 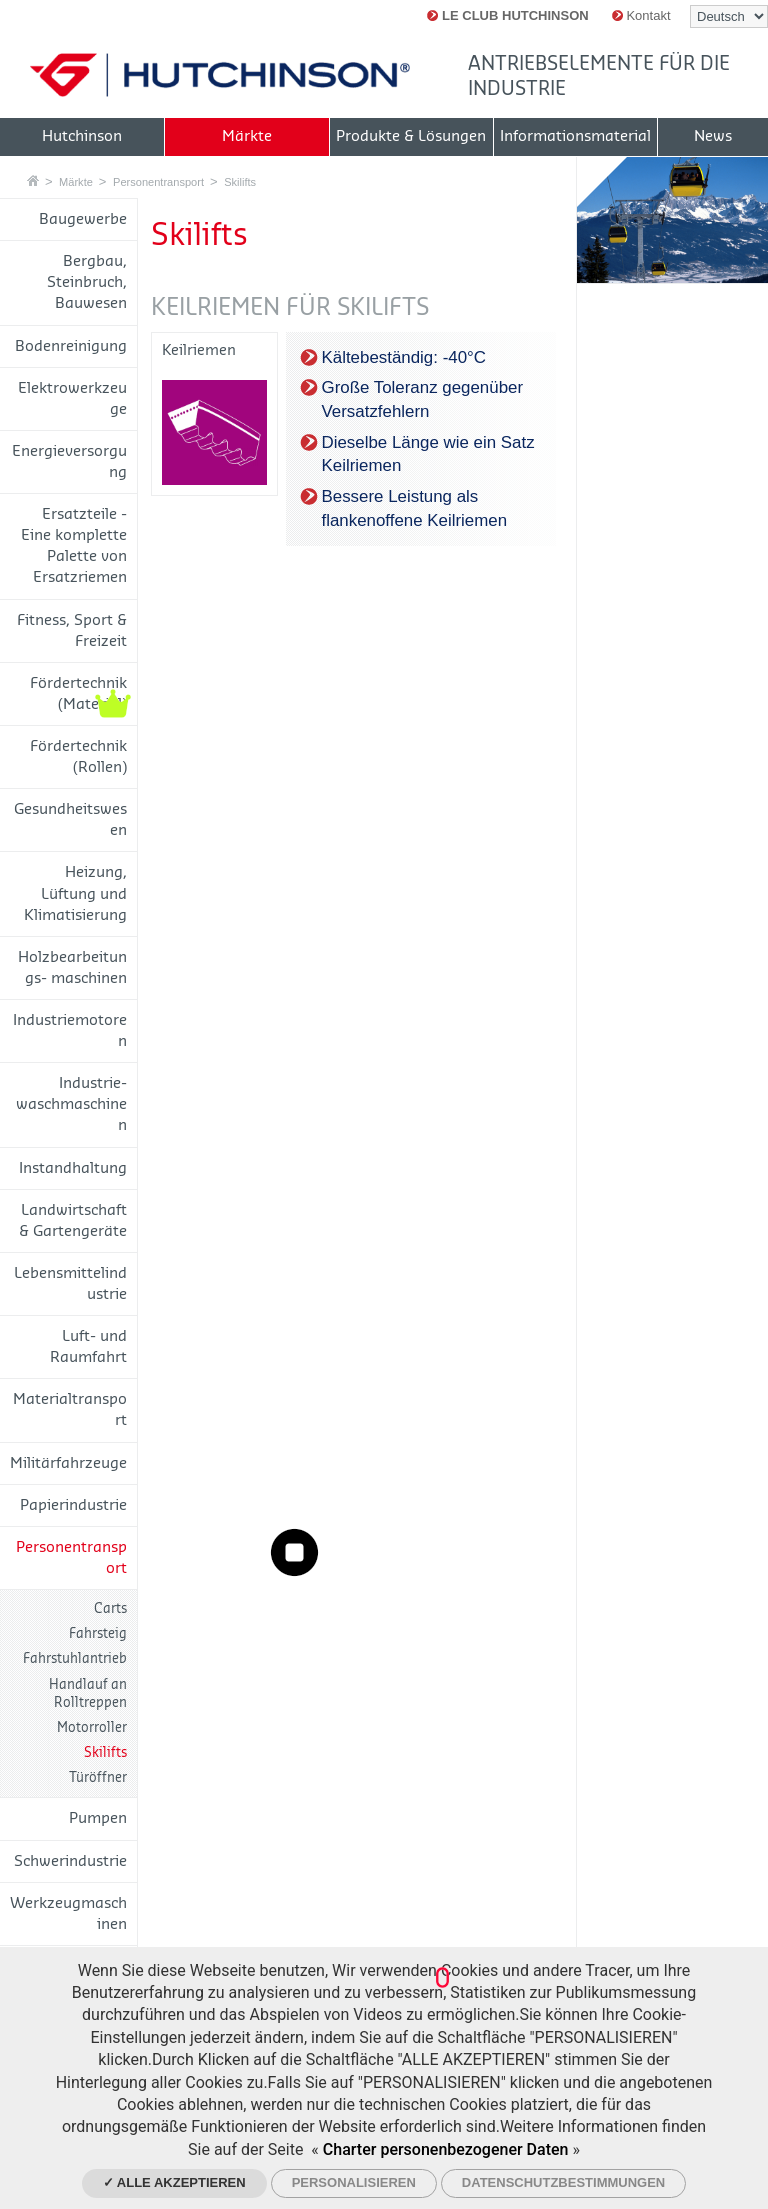 What do you see at coordinates (442, 1977) in the screenshot?
I see `set exposure compensation to zero` at bounding box center [442, 1977].